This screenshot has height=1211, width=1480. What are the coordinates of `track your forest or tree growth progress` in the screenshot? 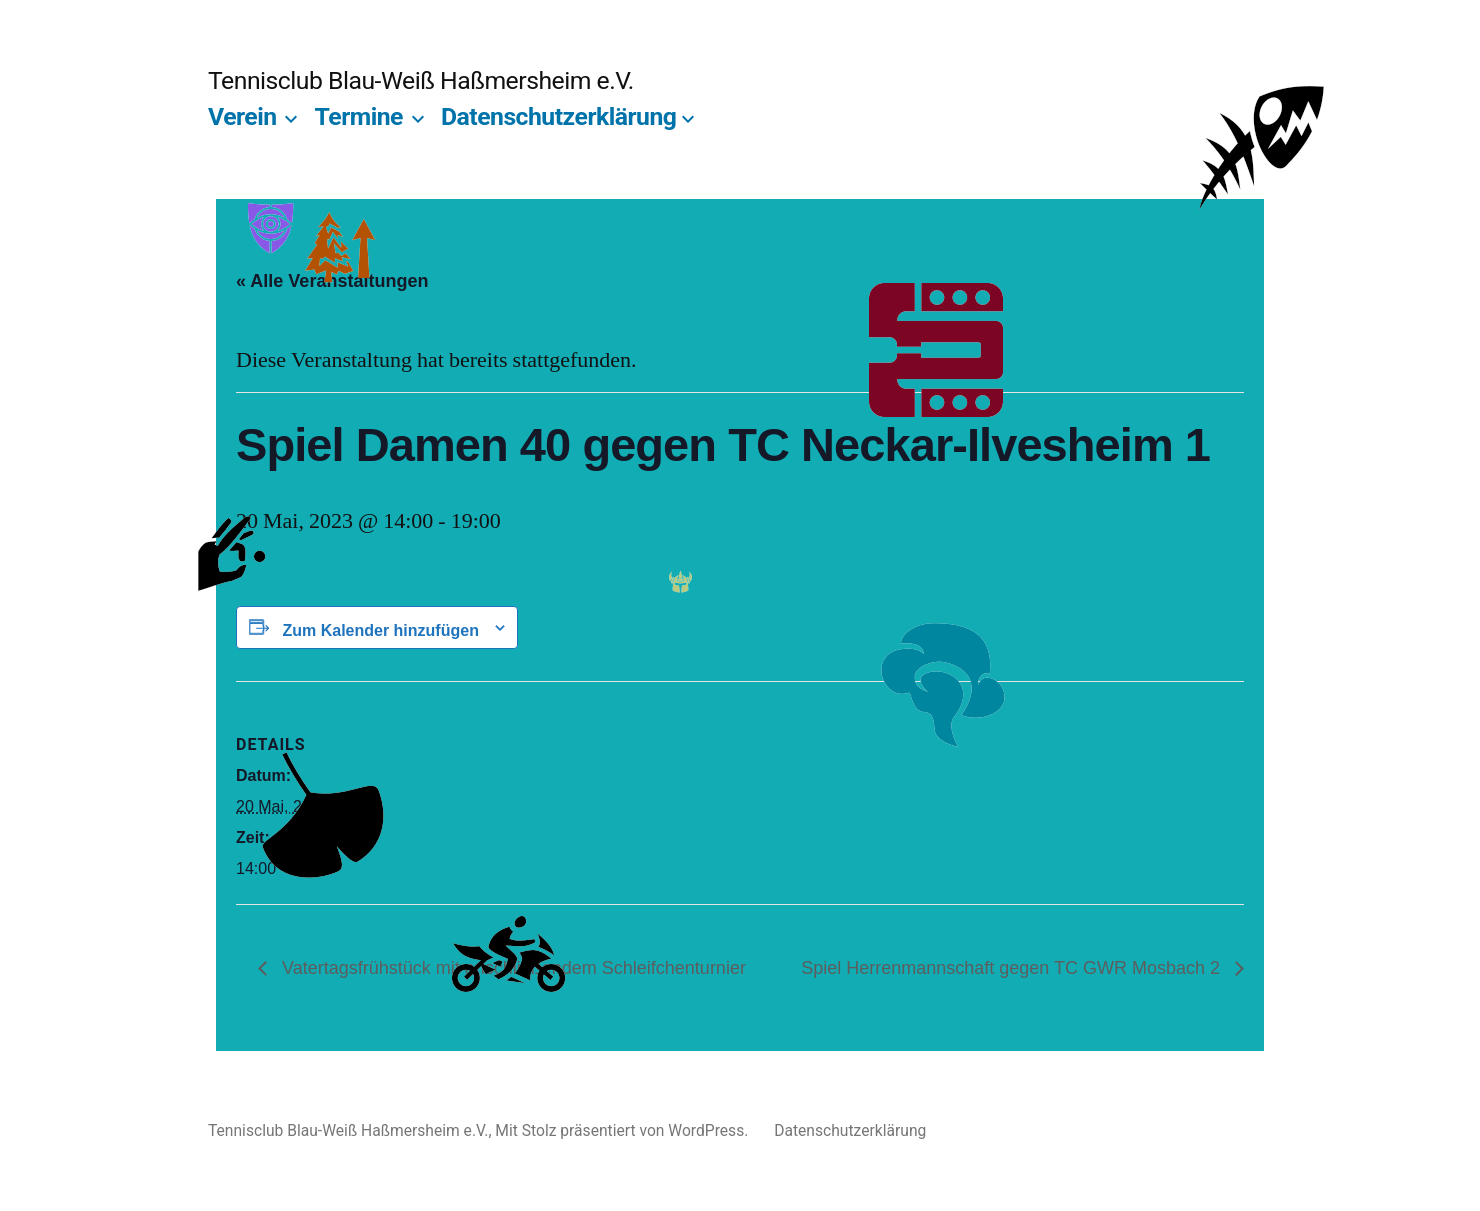 It's located at (340, 247).